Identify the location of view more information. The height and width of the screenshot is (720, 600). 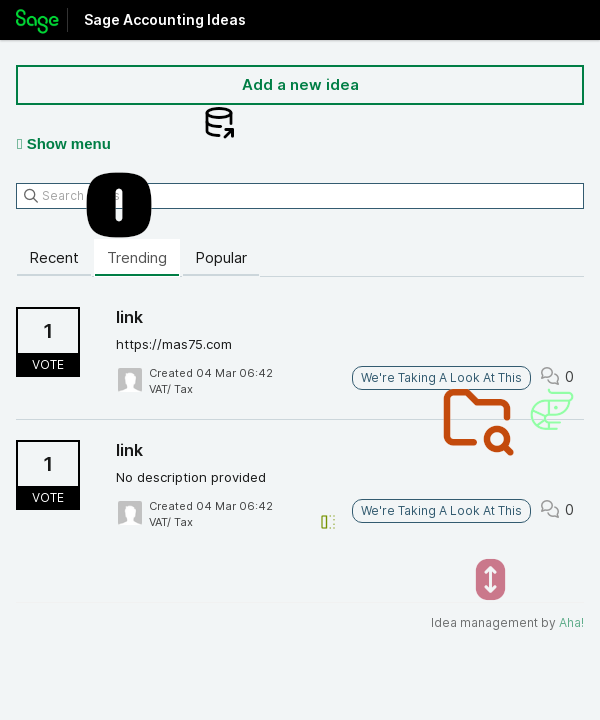
(119, 205).